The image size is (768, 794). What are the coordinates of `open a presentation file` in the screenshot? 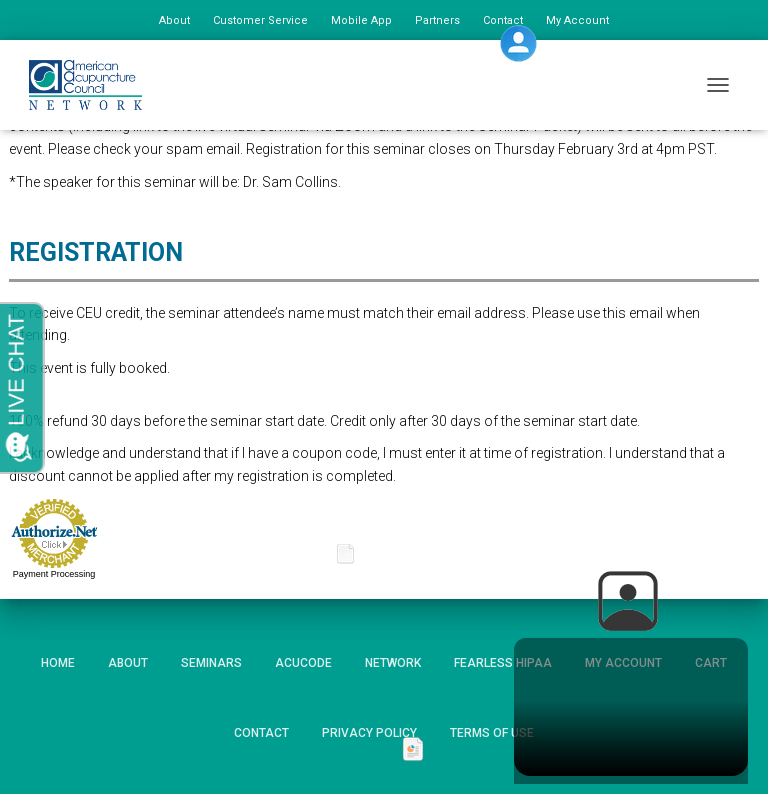 It's located at (413, 749).